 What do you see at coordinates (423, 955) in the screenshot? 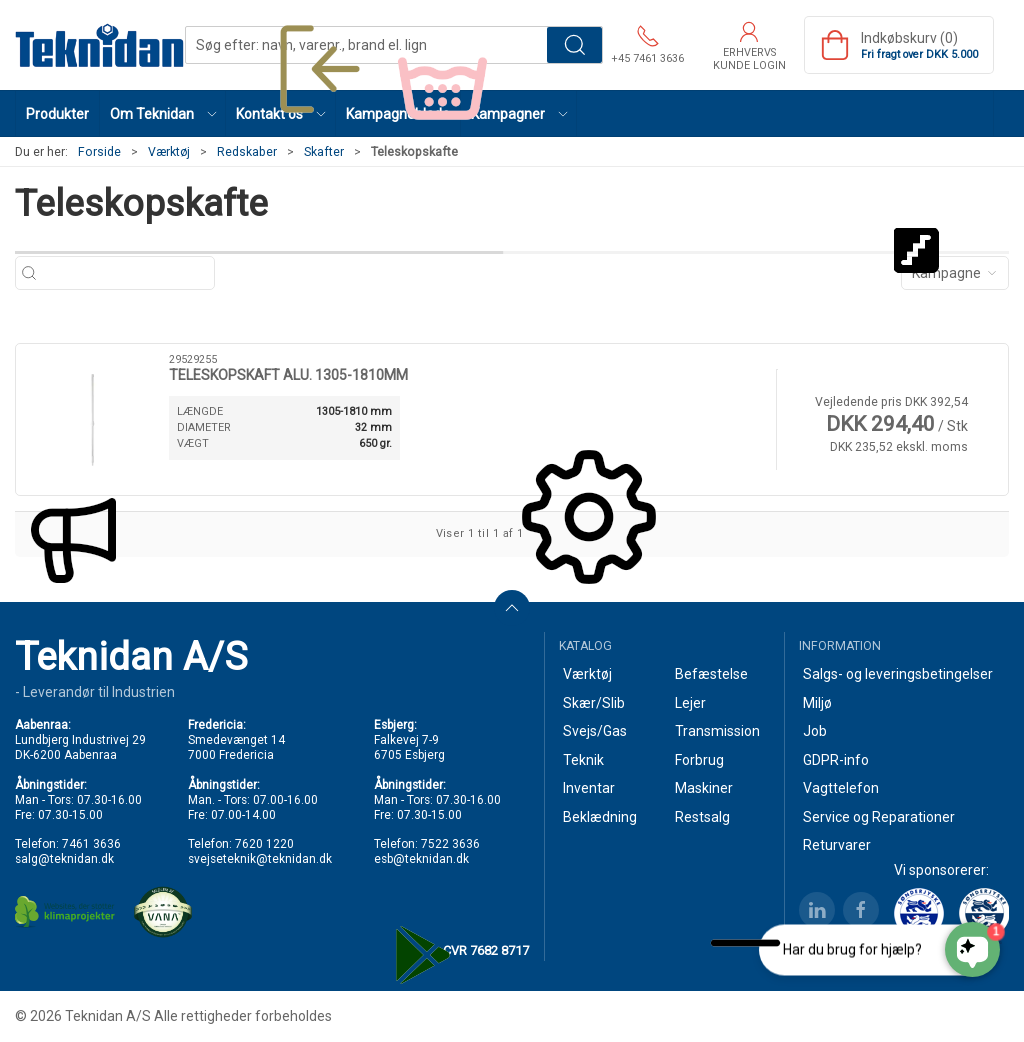
I see `open google play store` at bounding box center [423, 955].